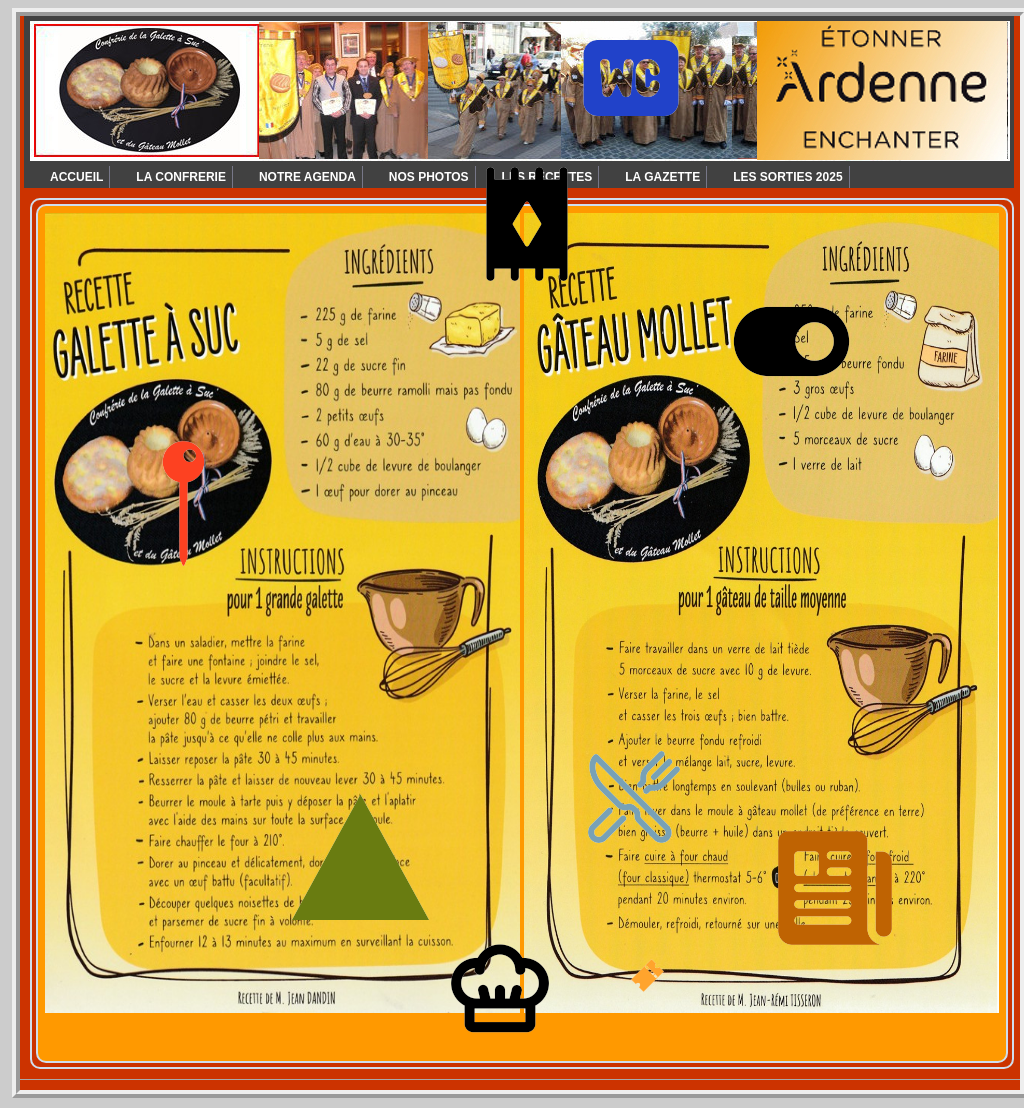 The width and height of the screenshot is (1024, 1108). Describe the element at coordinates (634, 797) in the screenshot. I see `find nearby restaurants` at that location.